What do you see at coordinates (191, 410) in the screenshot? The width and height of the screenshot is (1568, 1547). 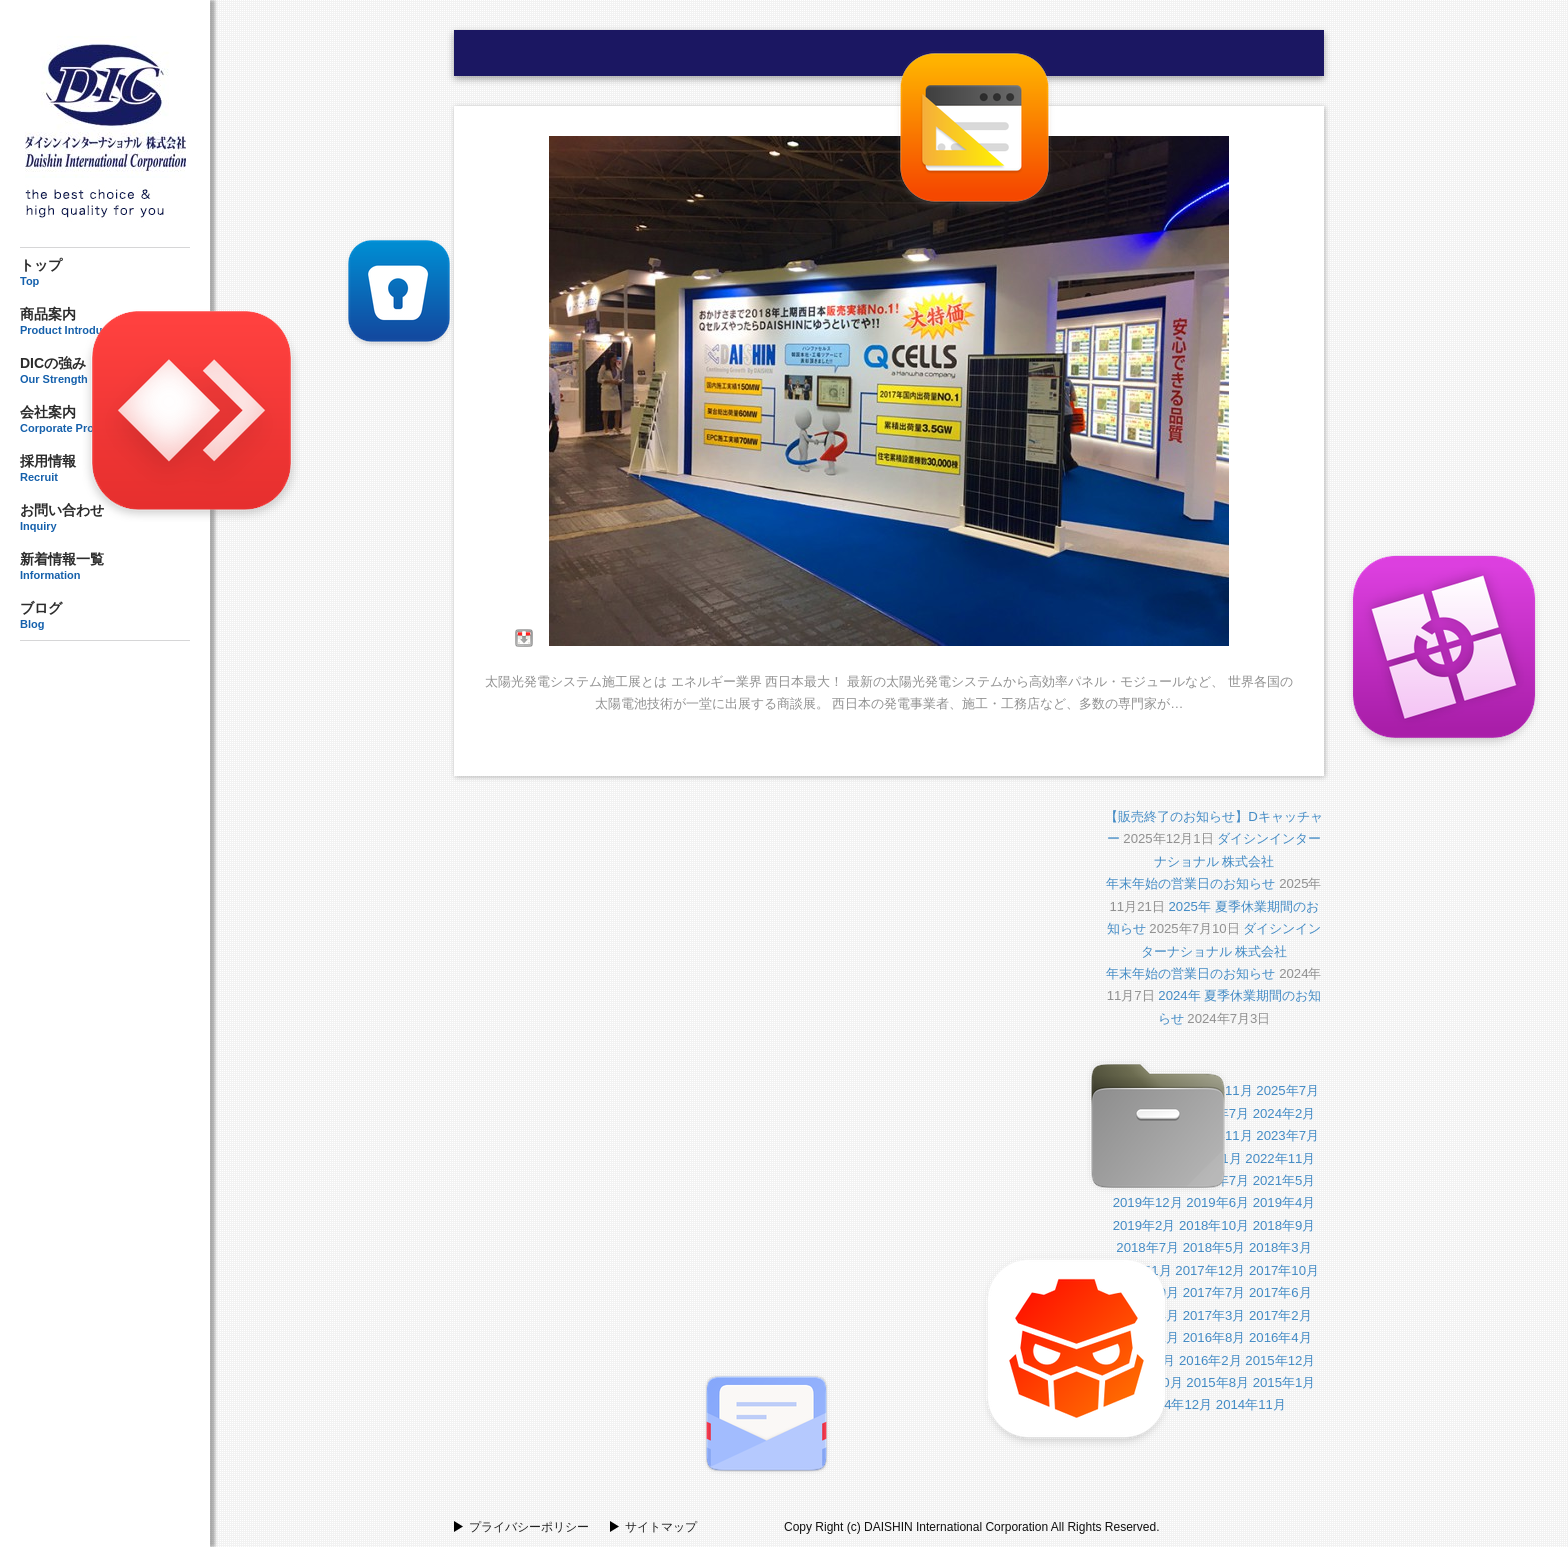 I see `open anydesk remote desktop application` at bounding box center [191, 410].